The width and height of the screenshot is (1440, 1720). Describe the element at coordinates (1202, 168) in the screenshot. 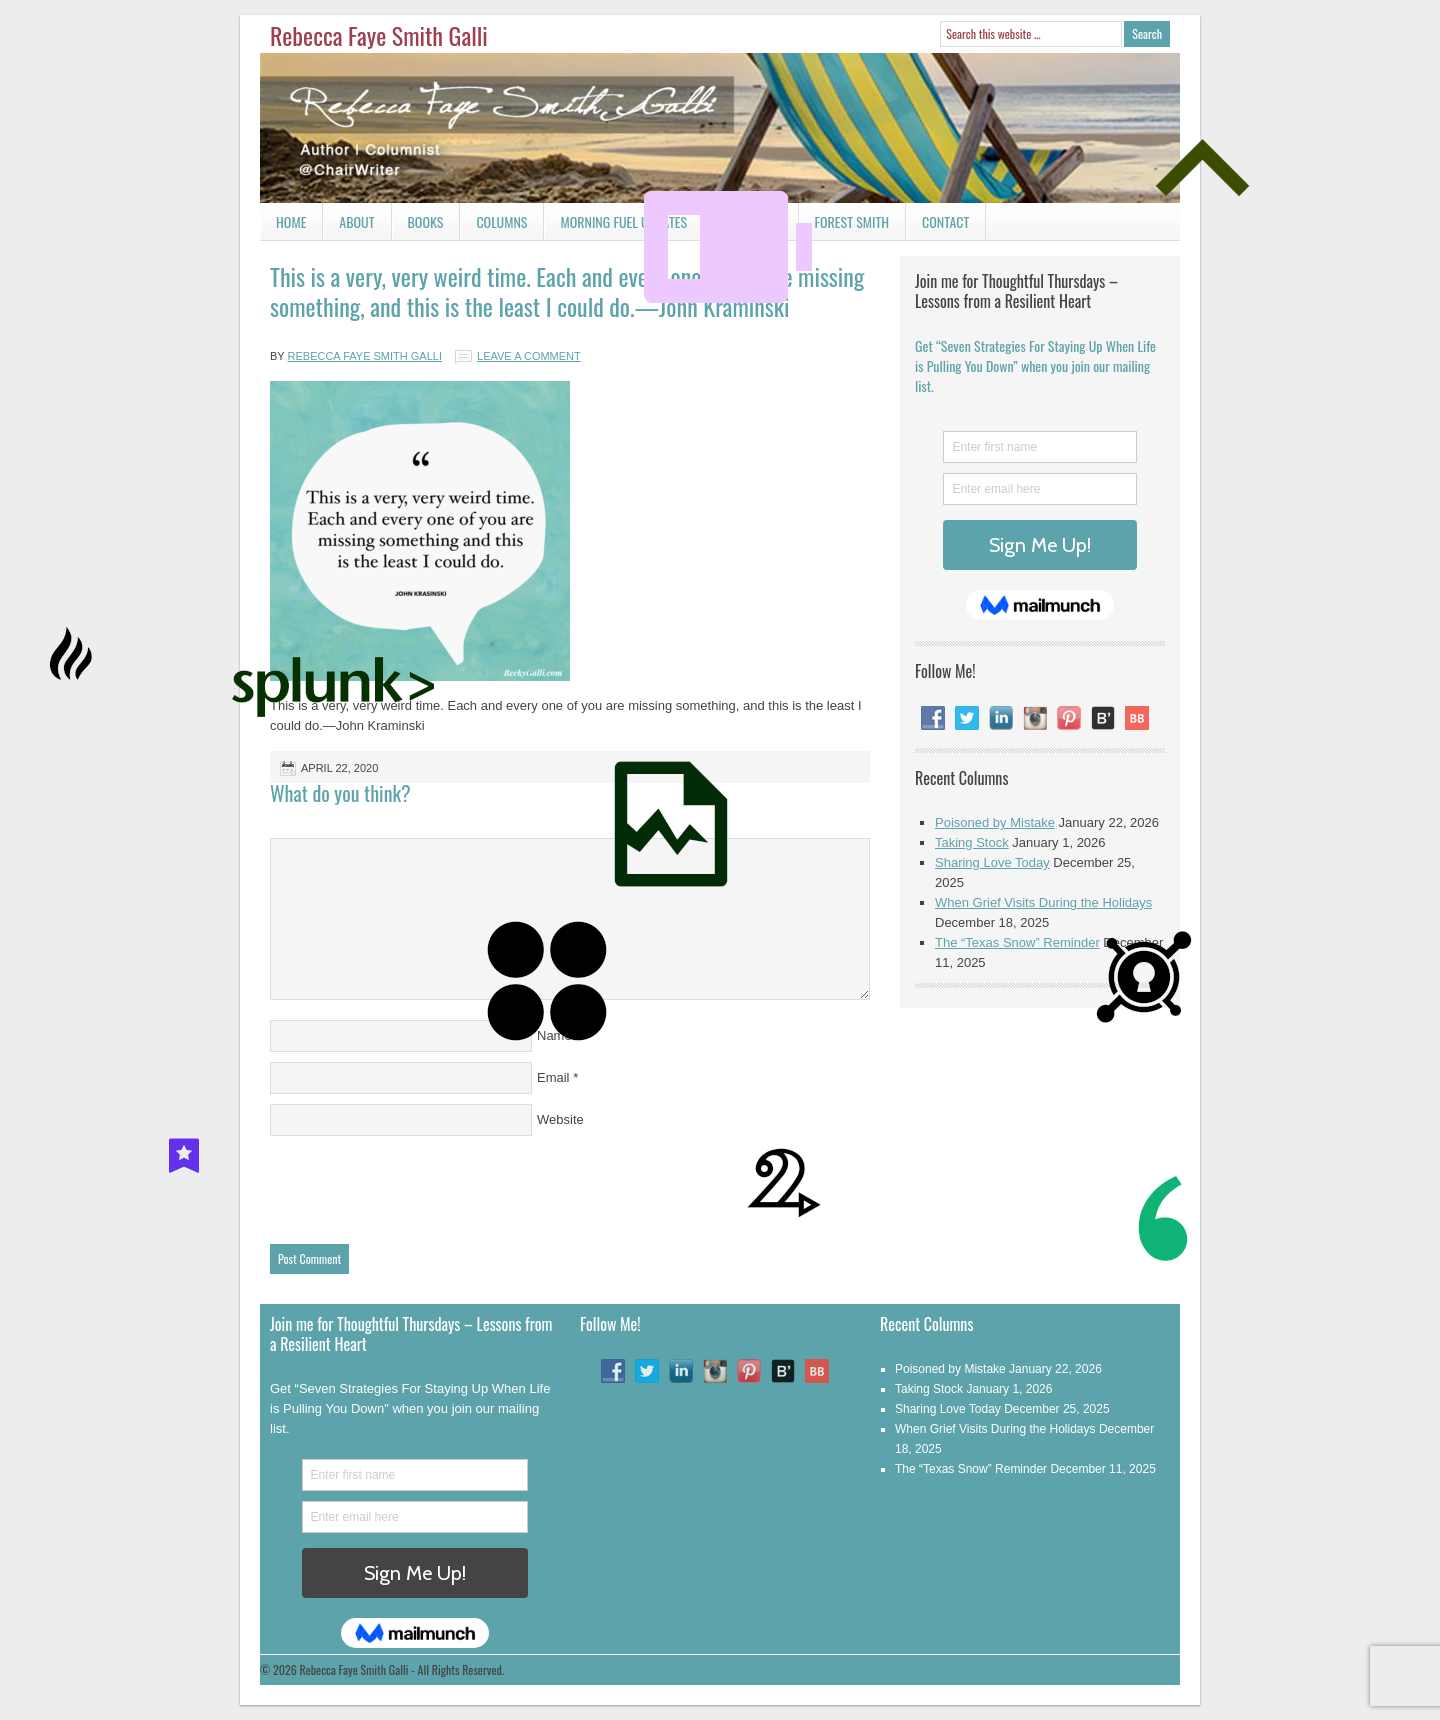

I see `collapse or minimize a section` at that location.